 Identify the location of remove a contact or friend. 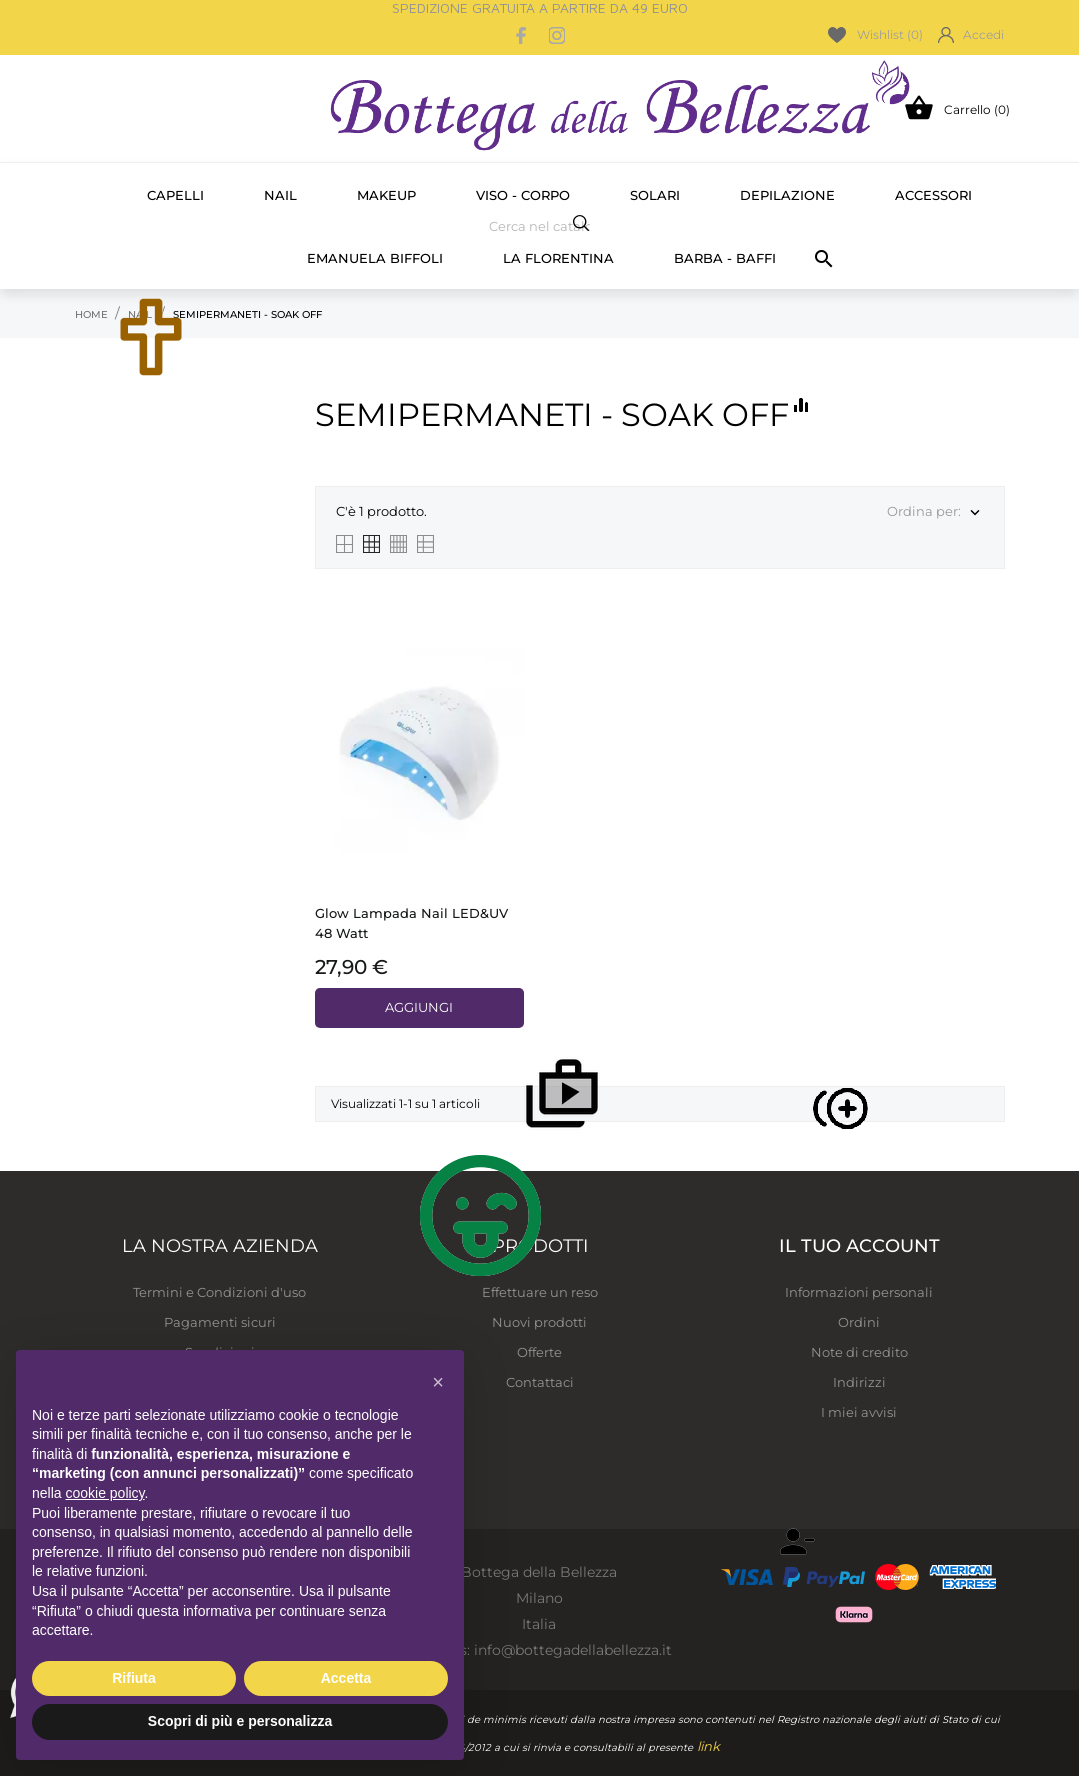
(796, 1541).